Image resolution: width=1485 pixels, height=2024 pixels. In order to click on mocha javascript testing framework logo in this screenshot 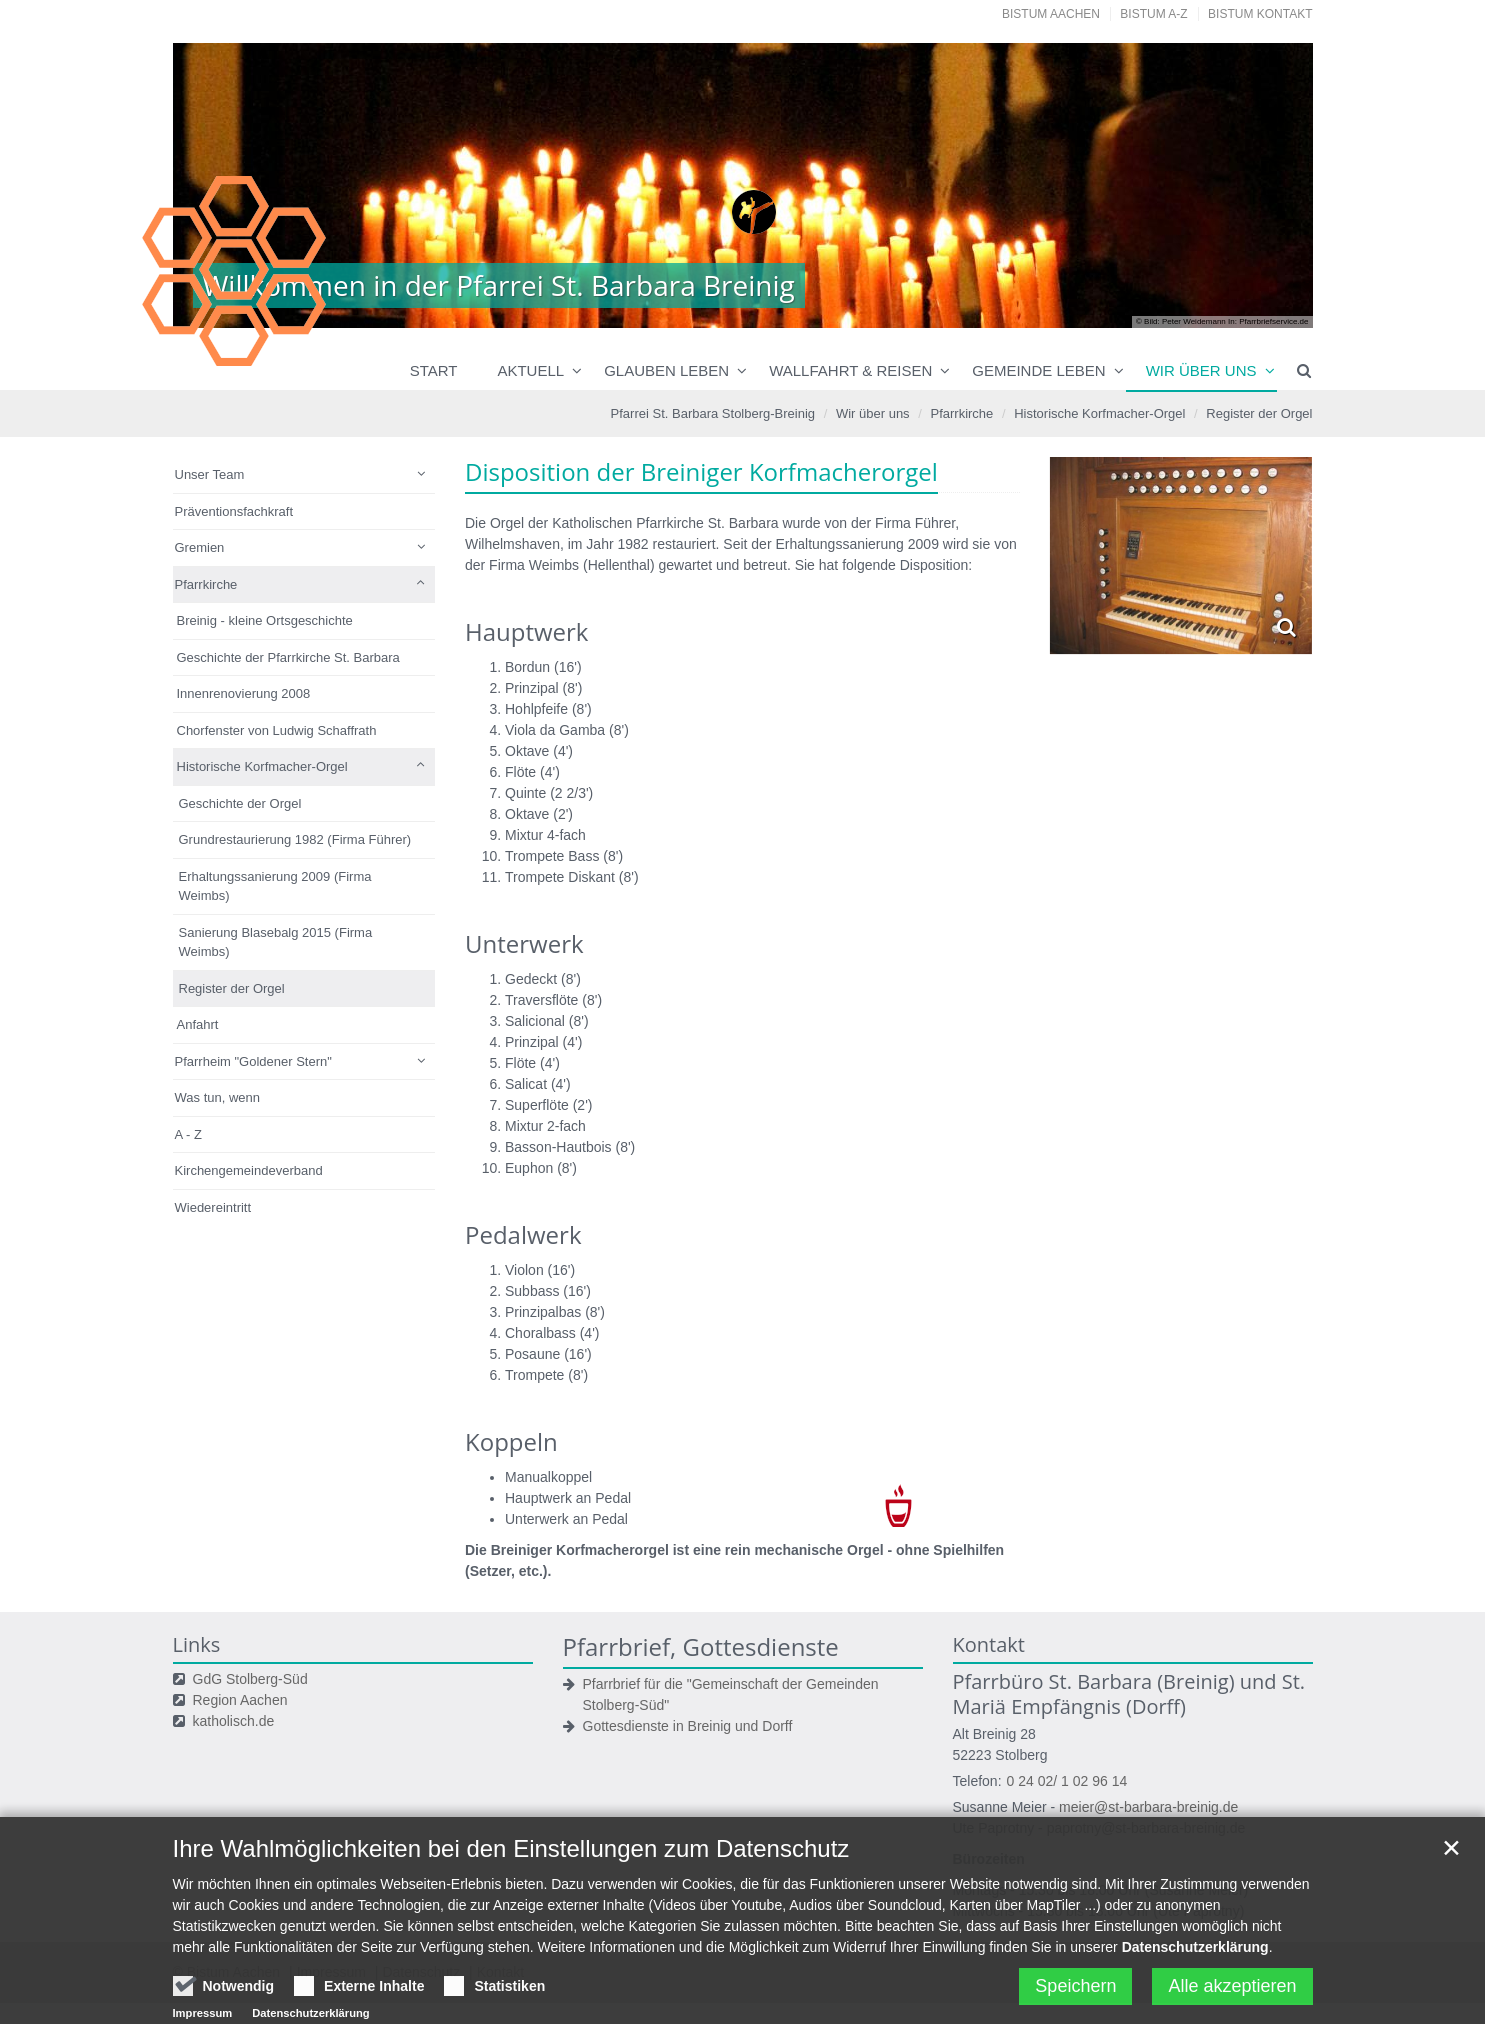, I will do `click(898, 1505)`.